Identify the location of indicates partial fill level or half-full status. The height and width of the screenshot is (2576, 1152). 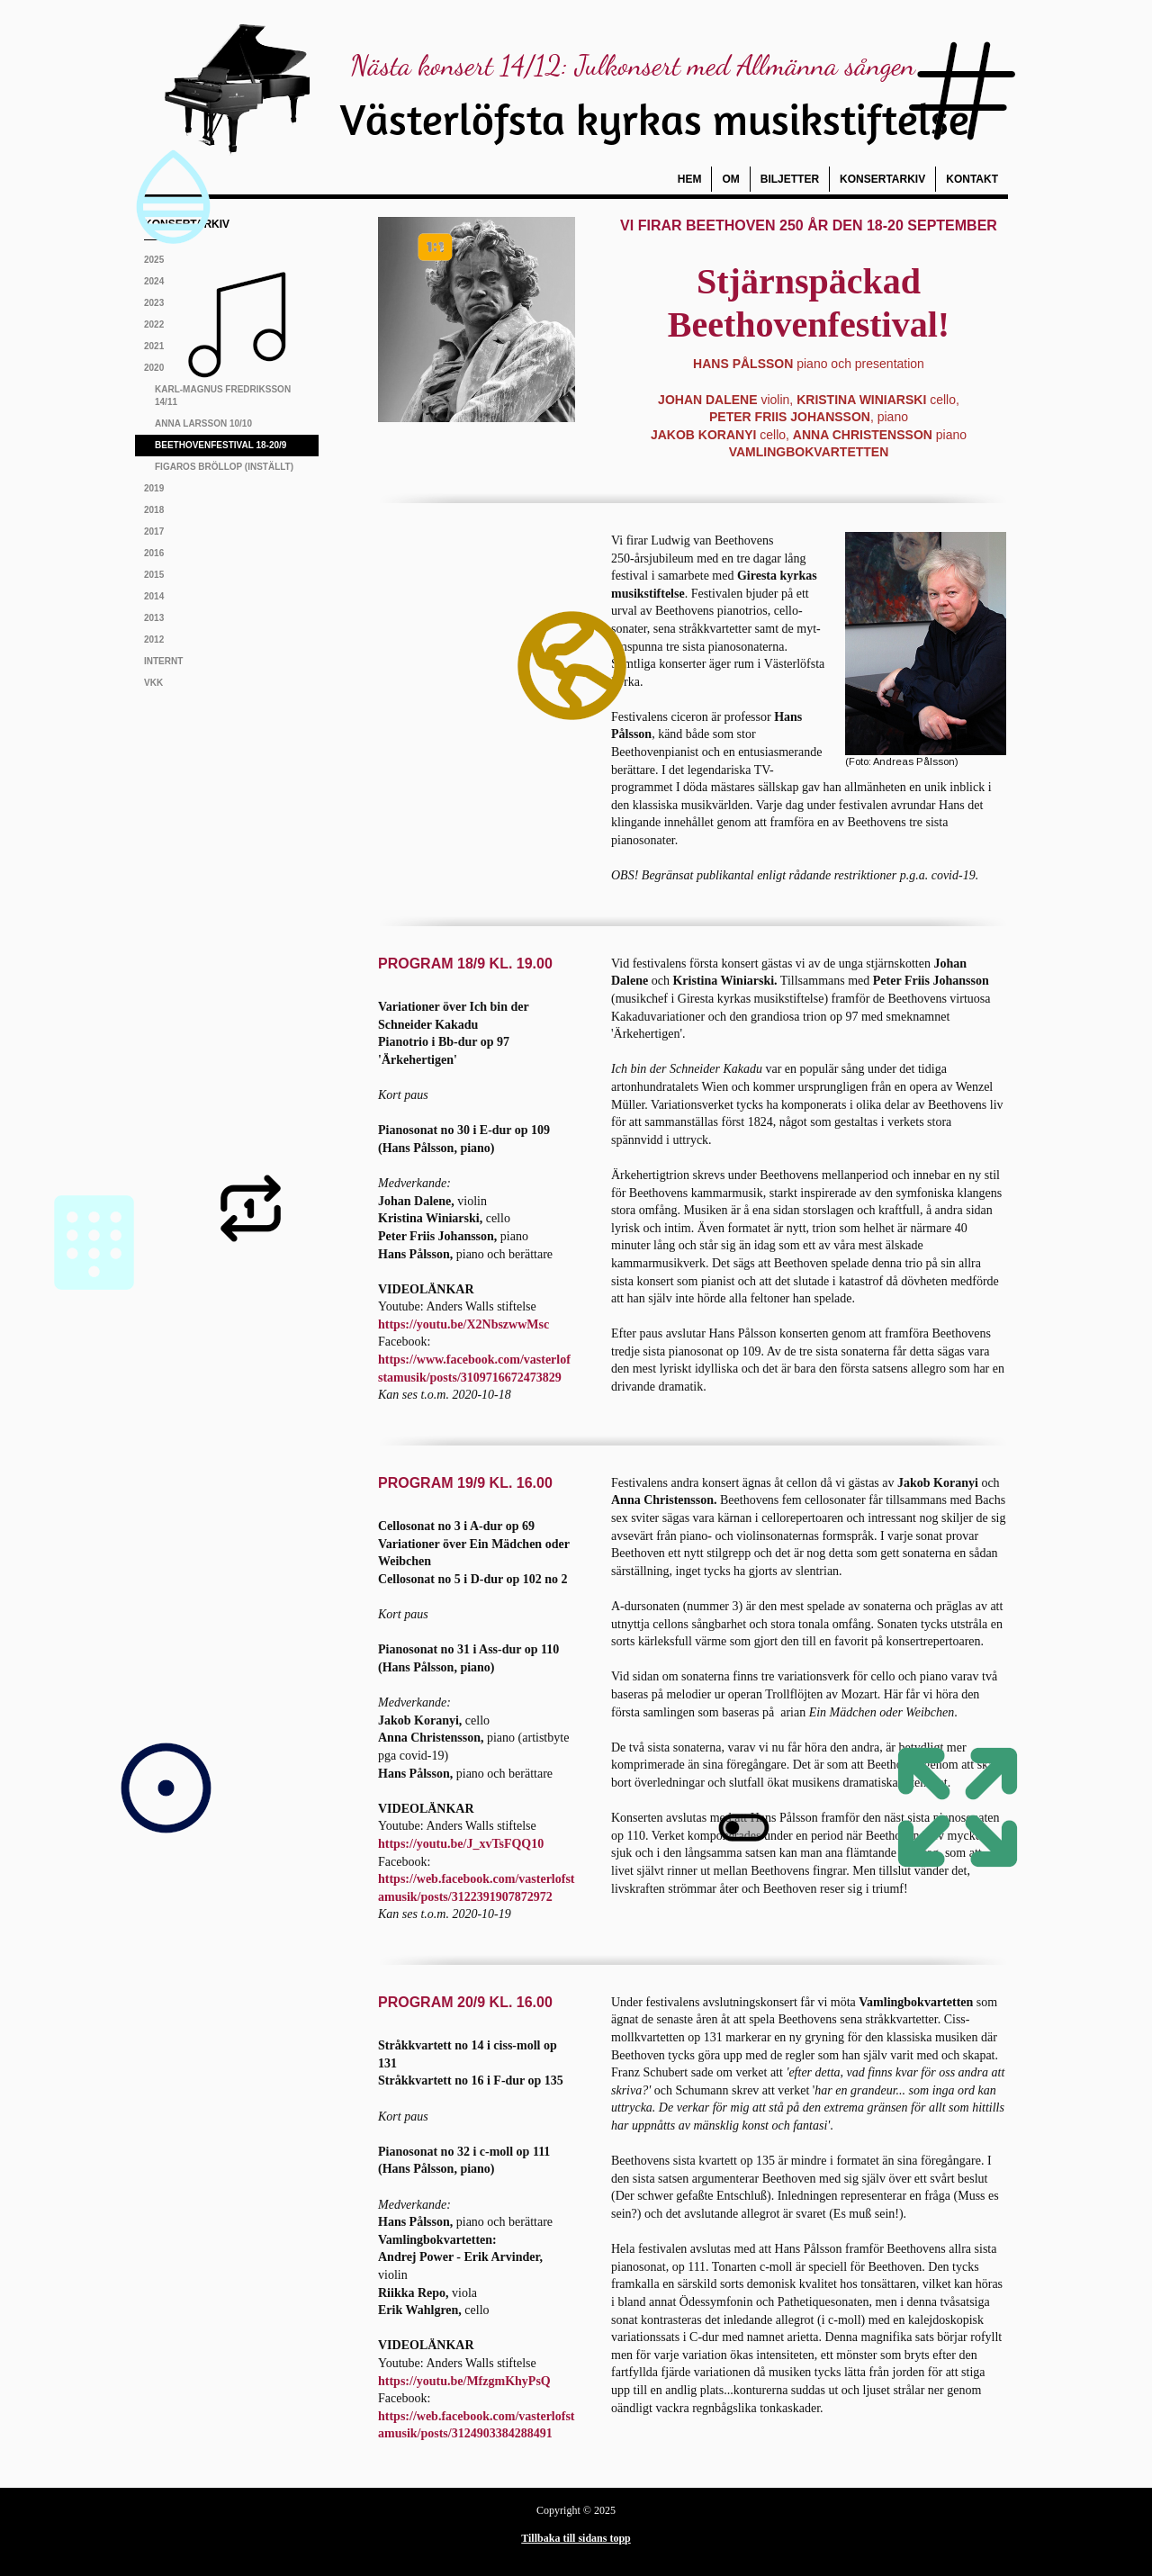
(173, 200).